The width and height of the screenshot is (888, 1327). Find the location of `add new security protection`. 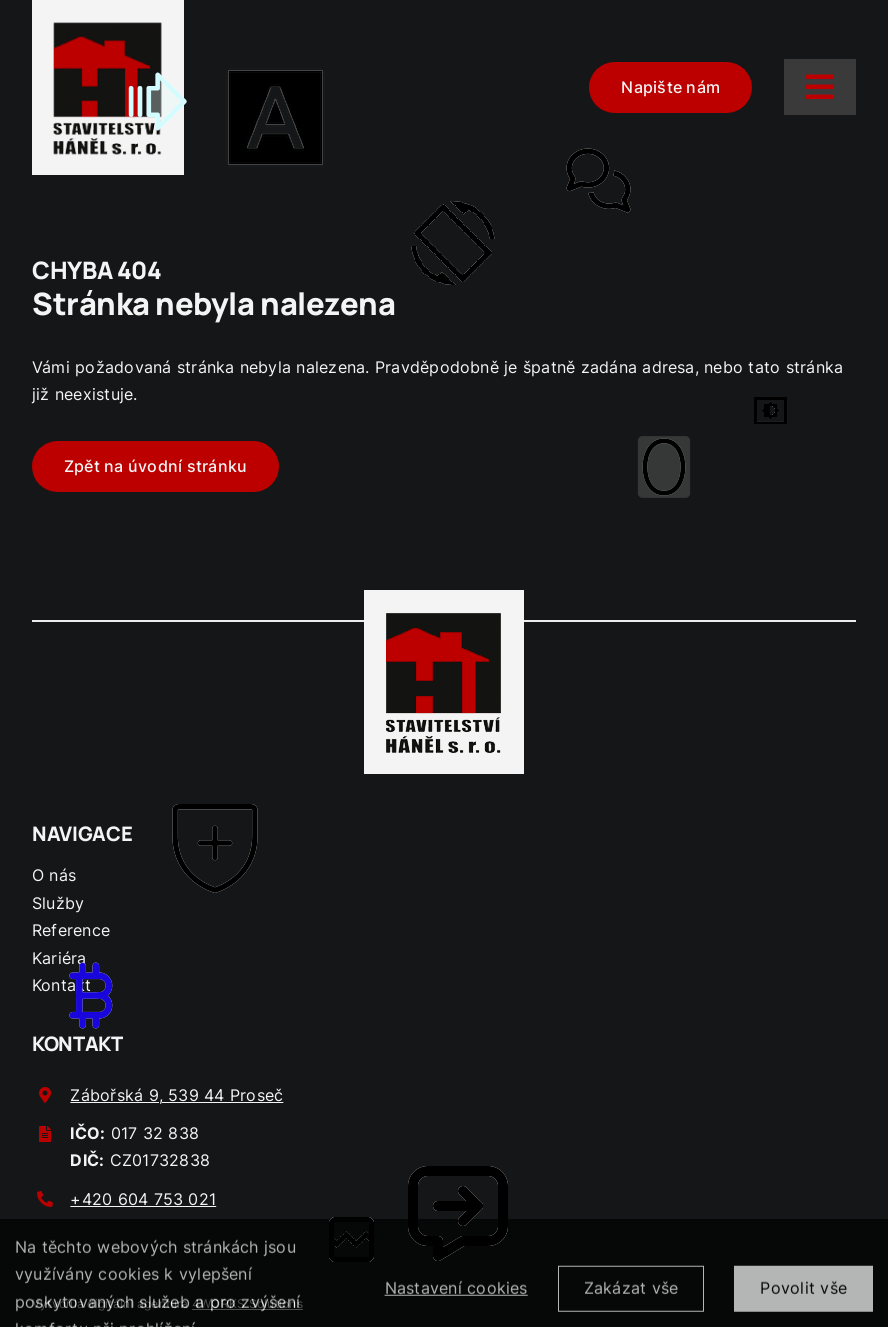

add new security protection is located at coordinates (215, 843).